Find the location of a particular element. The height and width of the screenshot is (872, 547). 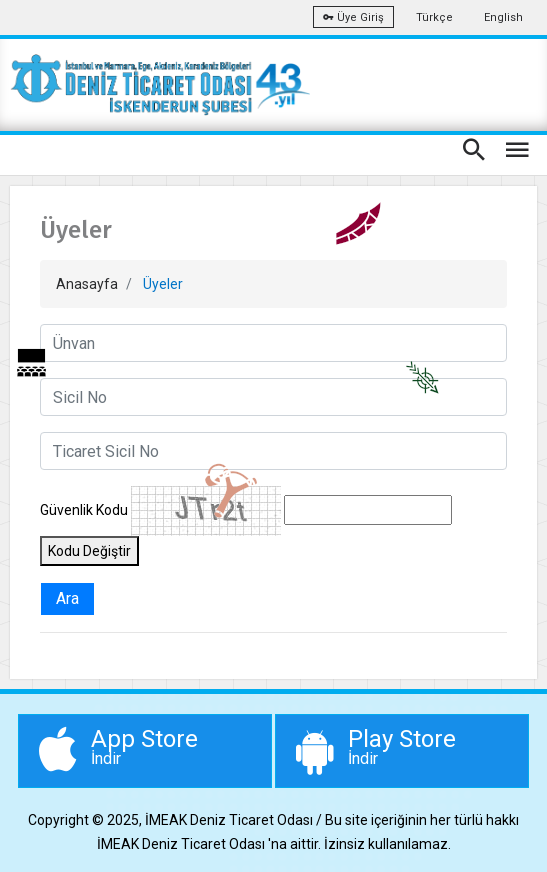

access theater or cinema listings is located at coordinates (31, 362).